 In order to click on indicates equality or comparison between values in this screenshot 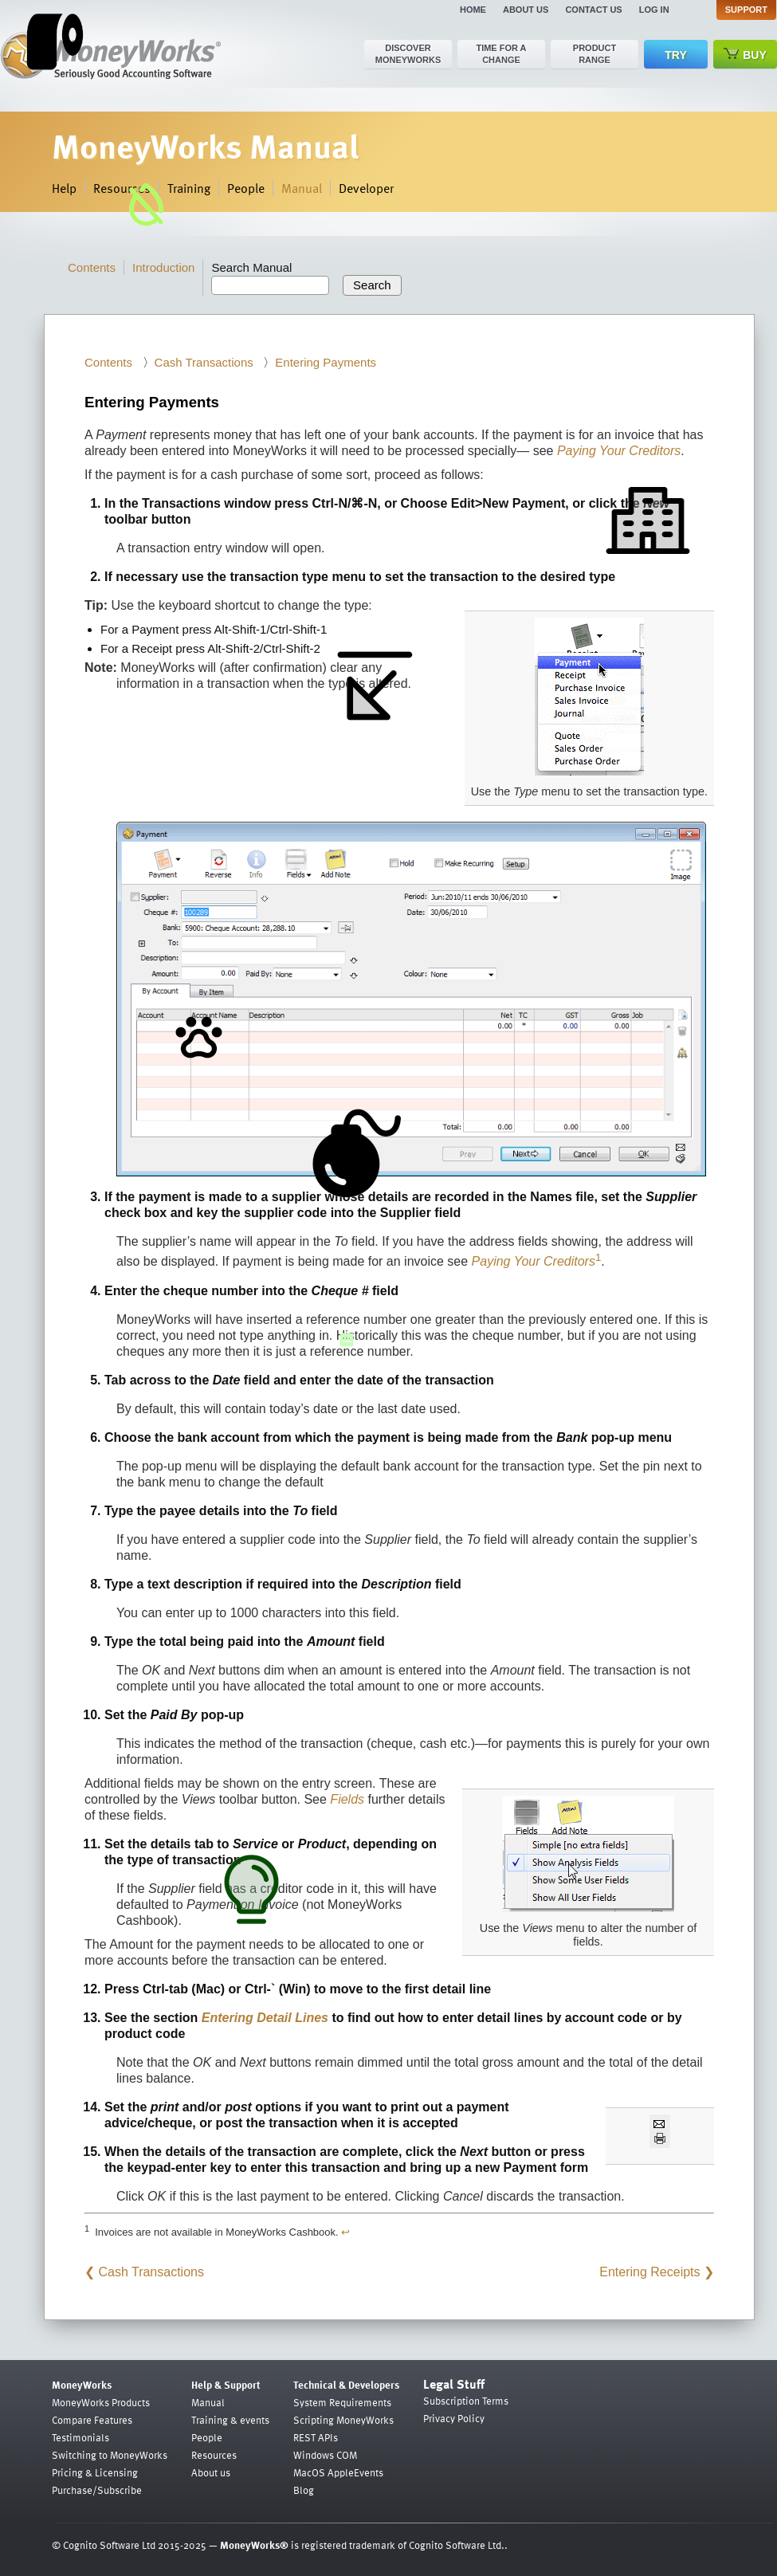, I will do `click(347, 1340)`.